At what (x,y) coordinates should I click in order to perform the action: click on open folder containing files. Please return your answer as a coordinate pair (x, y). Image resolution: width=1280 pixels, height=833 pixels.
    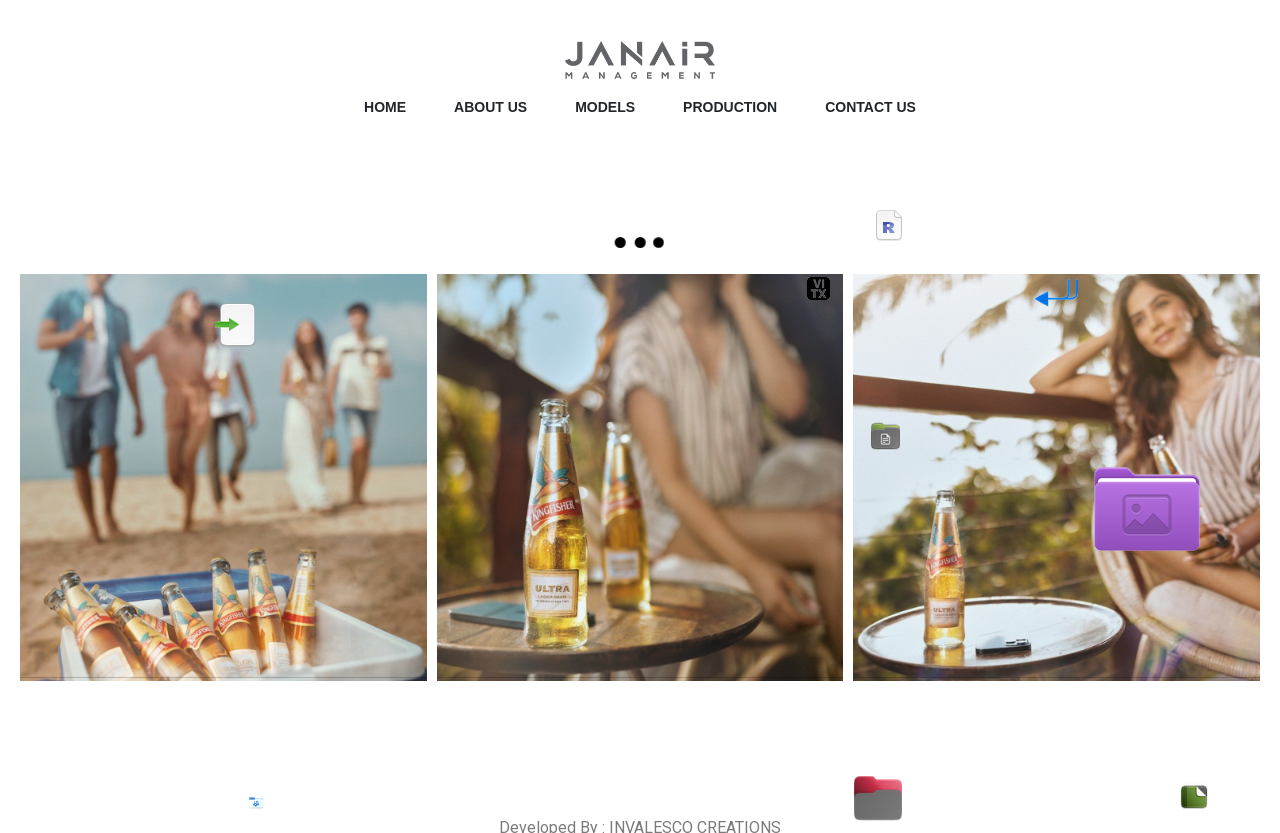
    Looking at the image, I should click on (878, 798).